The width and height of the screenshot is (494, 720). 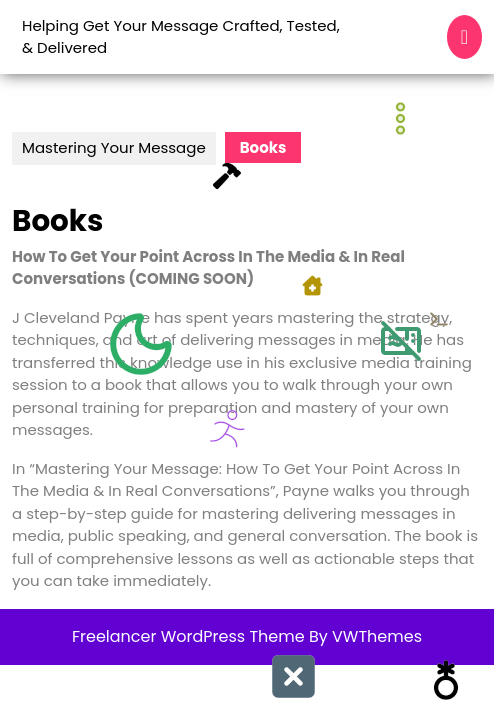 What do you see at coordinates (446, 680) in the screenshot?
I see `indicates non-binary gender identity option` at bounding box center [446, 680].